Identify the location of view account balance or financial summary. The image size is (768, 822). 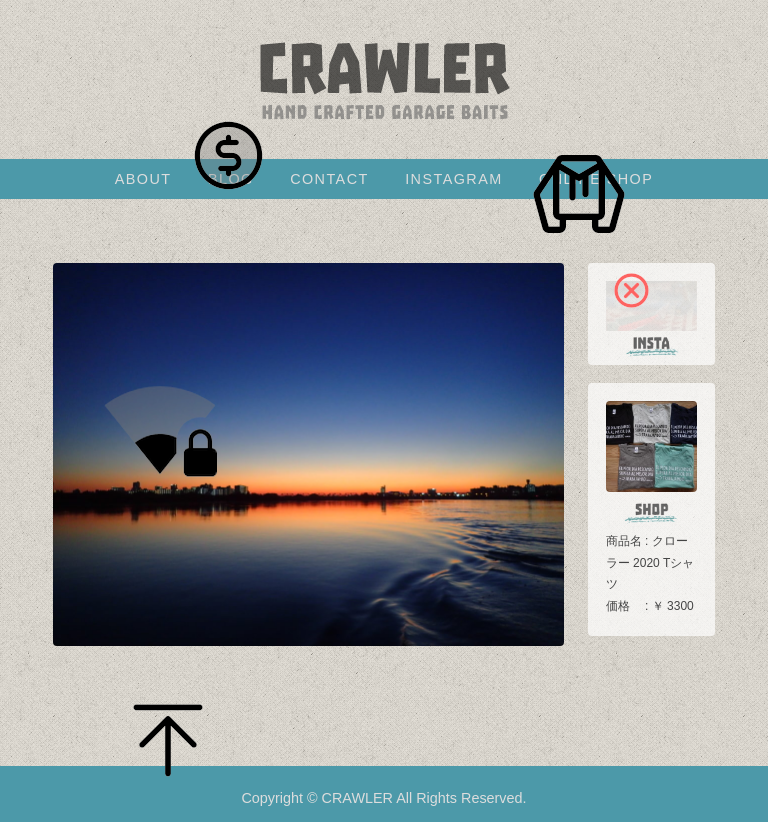
(228, 155).